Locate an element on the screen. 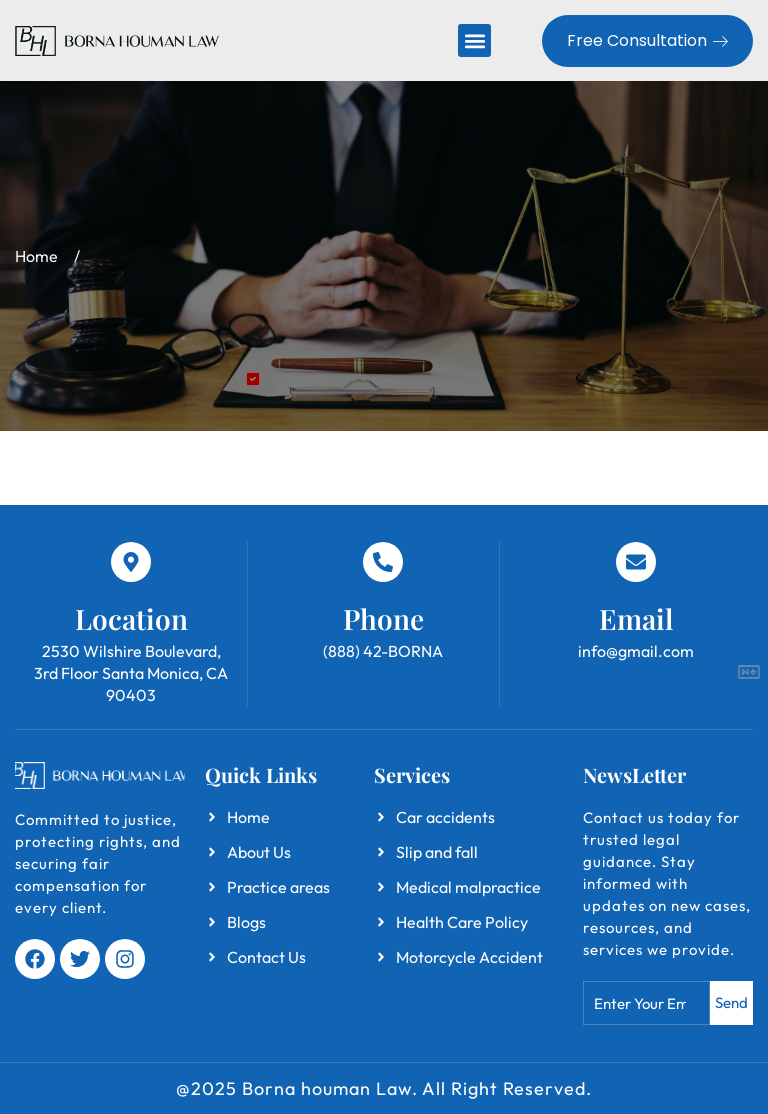  mark task as complete is located at coordinates (253, 379).